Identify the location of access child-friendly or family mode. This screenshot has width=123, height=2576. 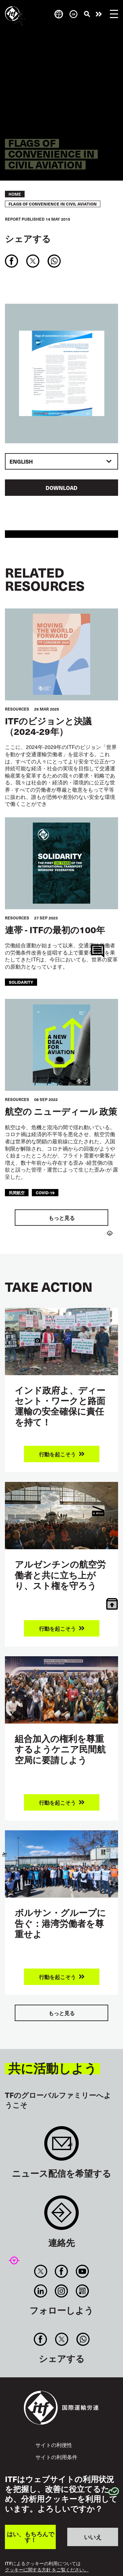
(110, 1233).